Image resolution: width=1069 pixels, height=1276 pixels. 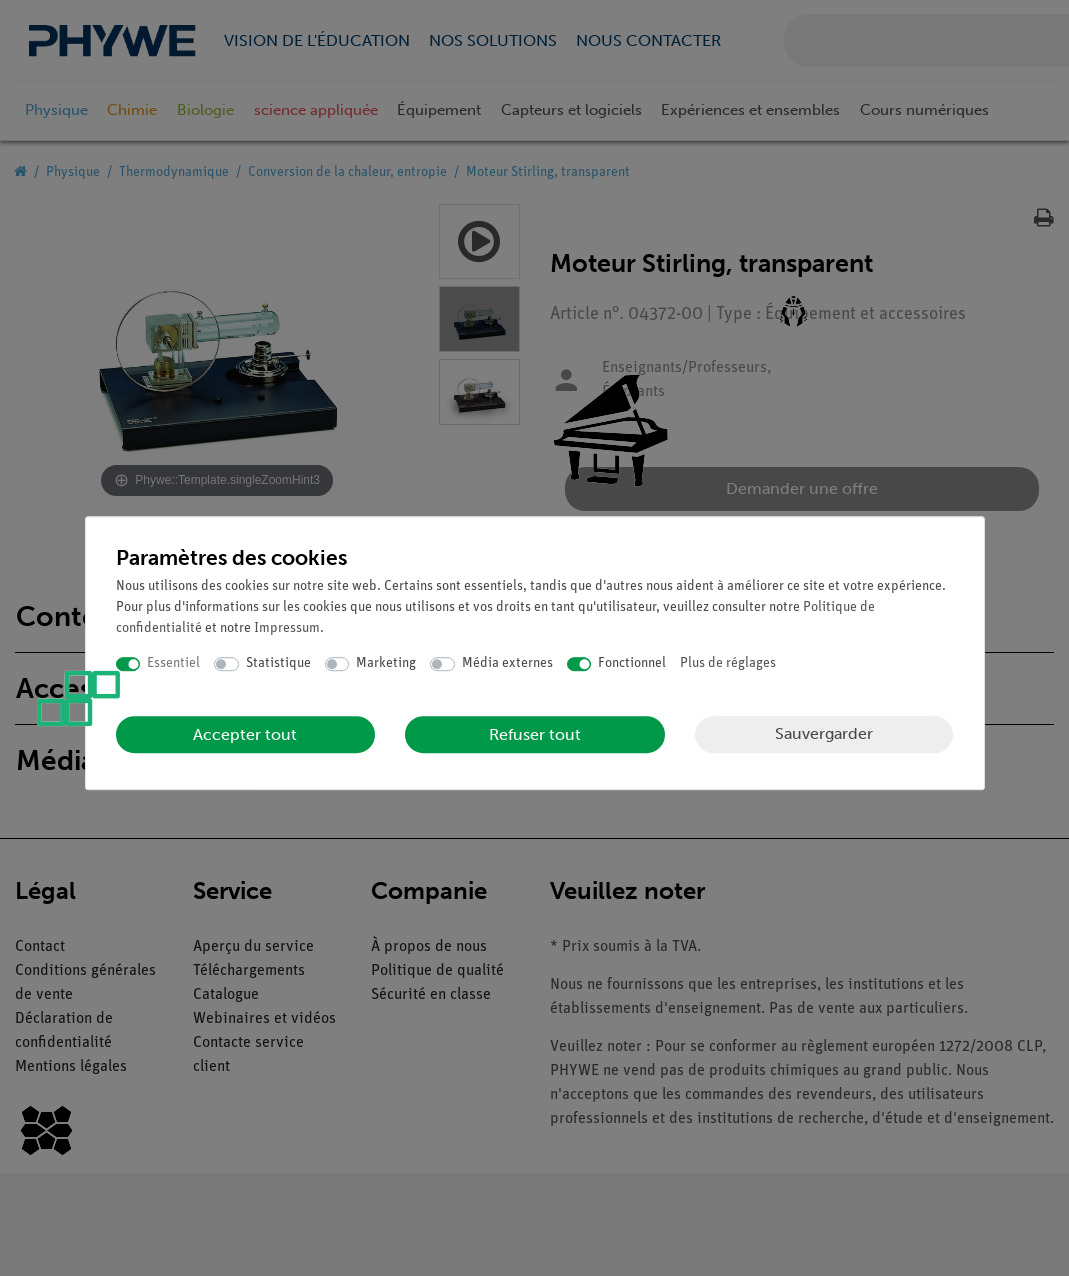 What do you see at coordinates (46, 1130) in the screenshot?
I see `decorative geometric pattern element` at bounding box center [46, 1130].